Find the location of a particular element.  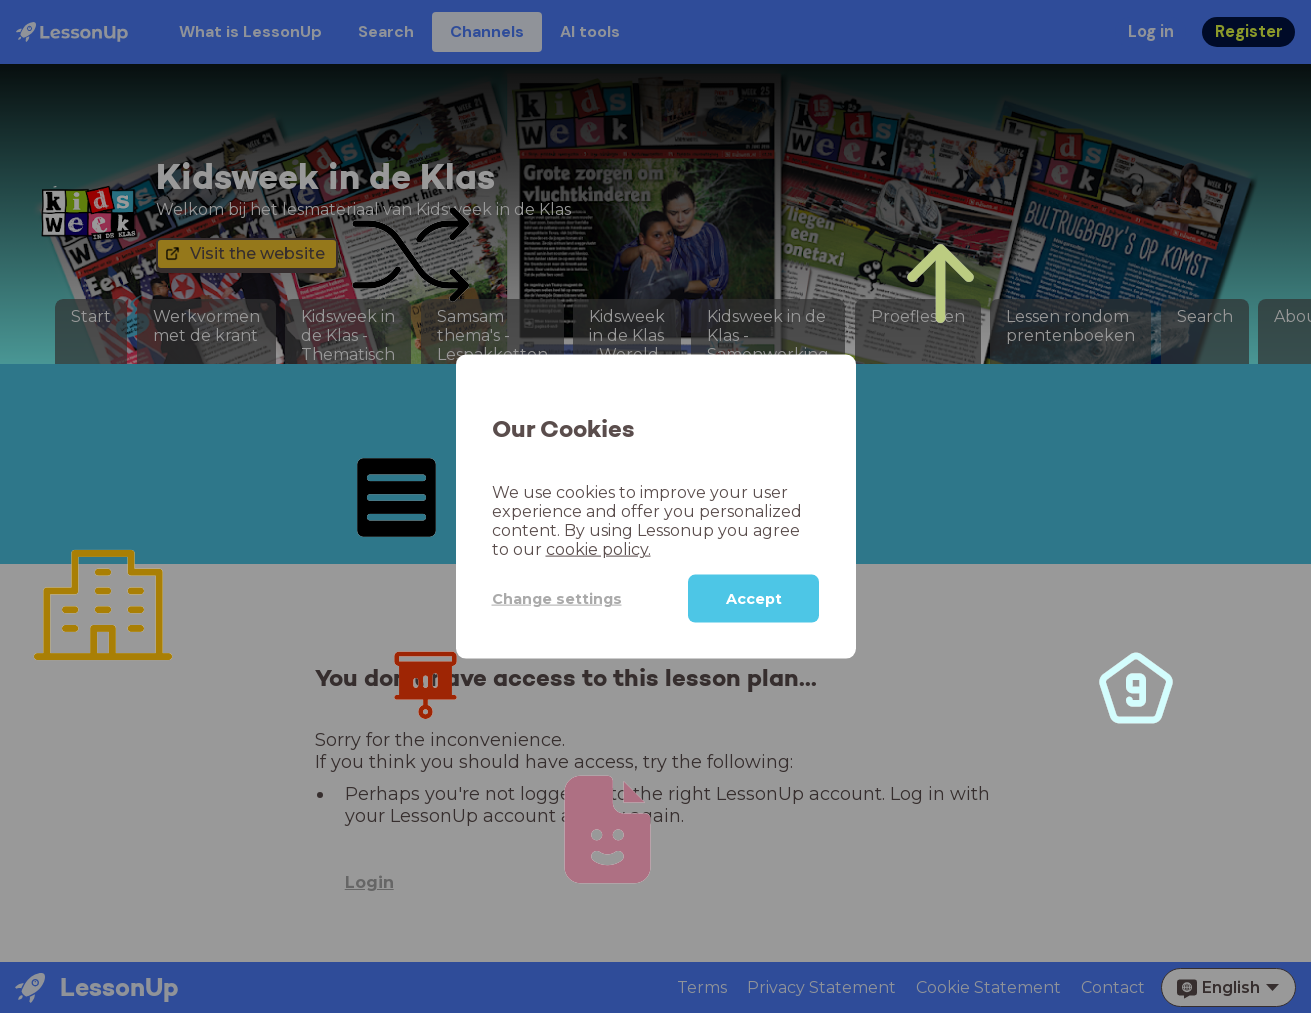

indicates step 9 in a multi-step process is located at coordinates (1136, 690).